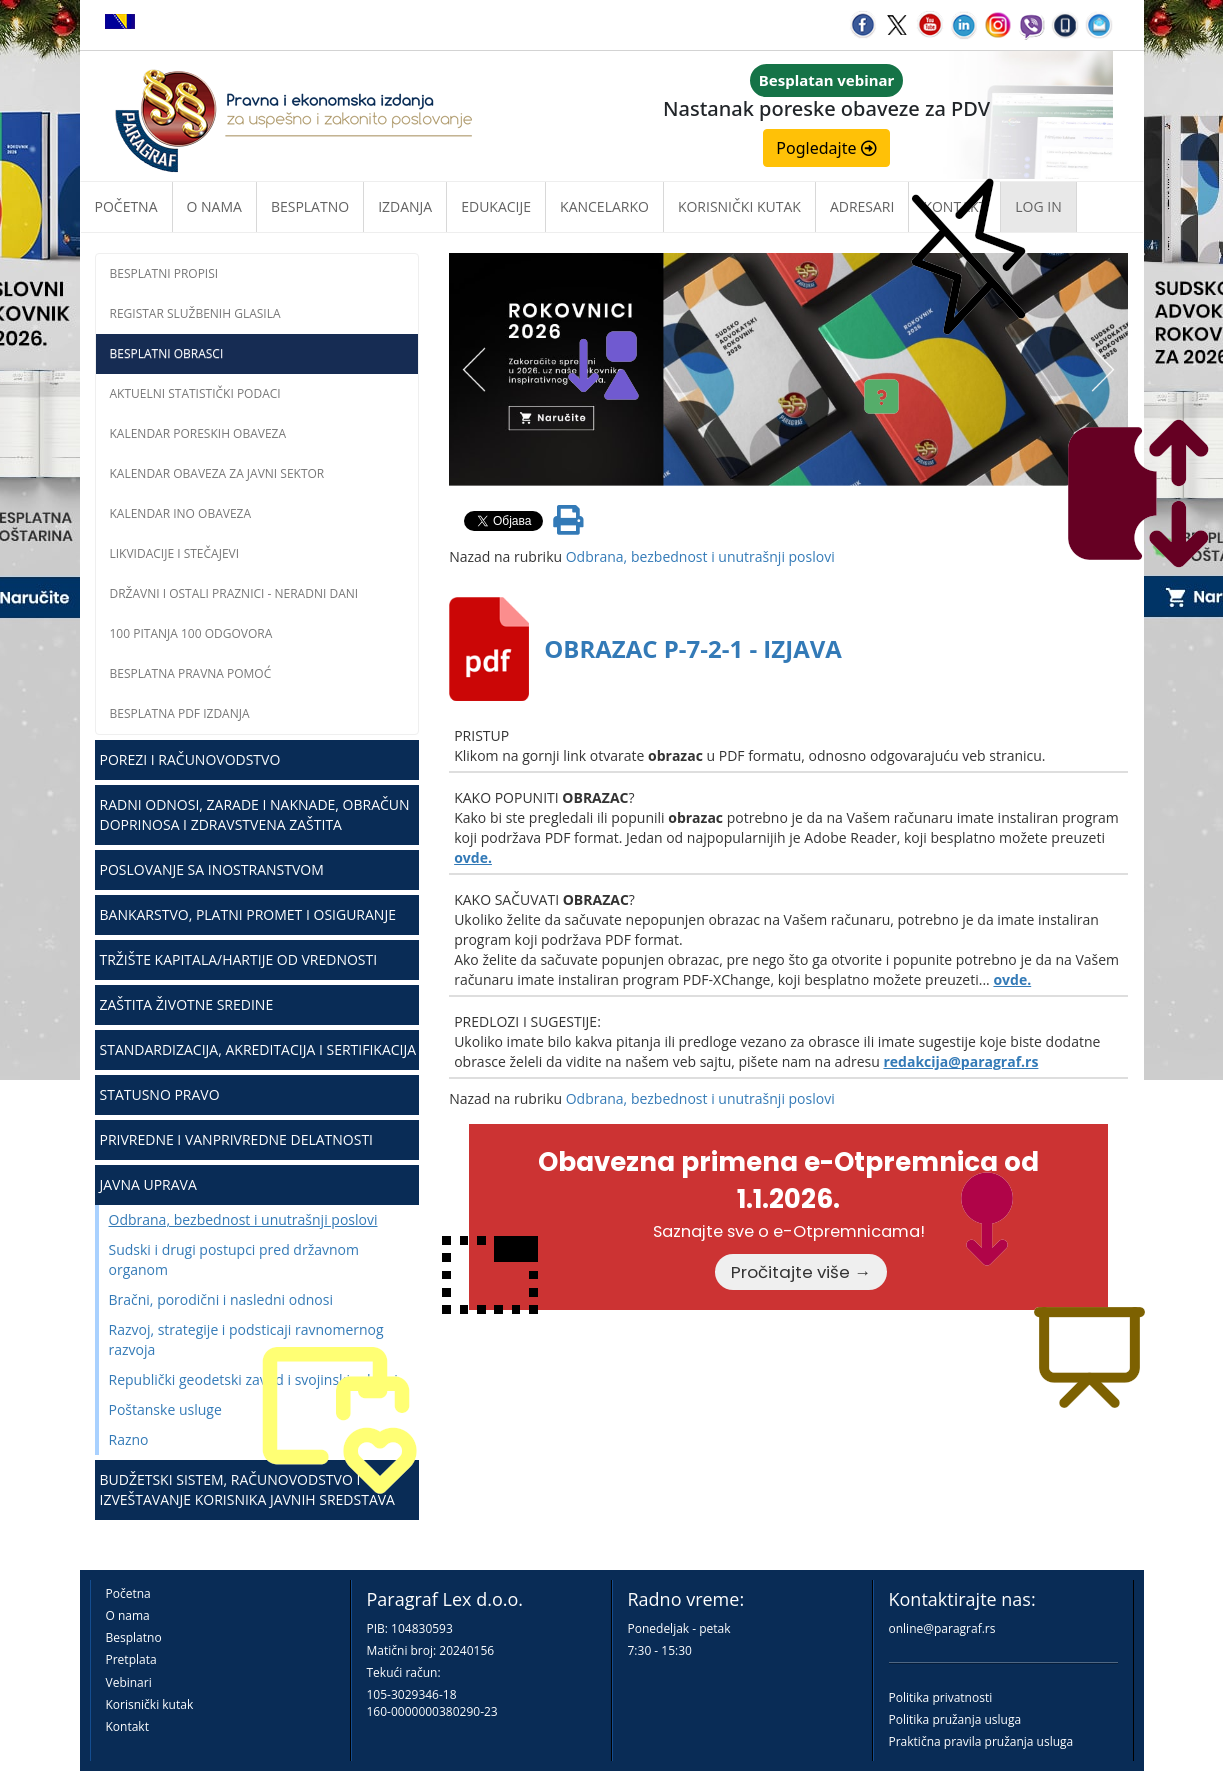  What do you see at coordinates (881, 396) in the screenshot?
I see `access help or support` at bounding box center [881, 396].